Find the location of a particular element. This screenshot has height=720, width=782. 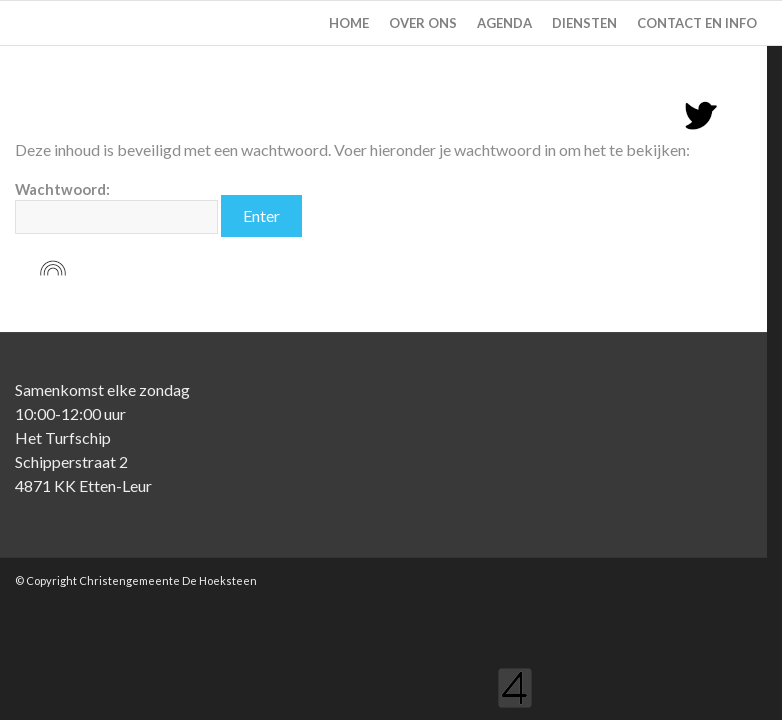

share to twitter is located at coordinates (699, 114).